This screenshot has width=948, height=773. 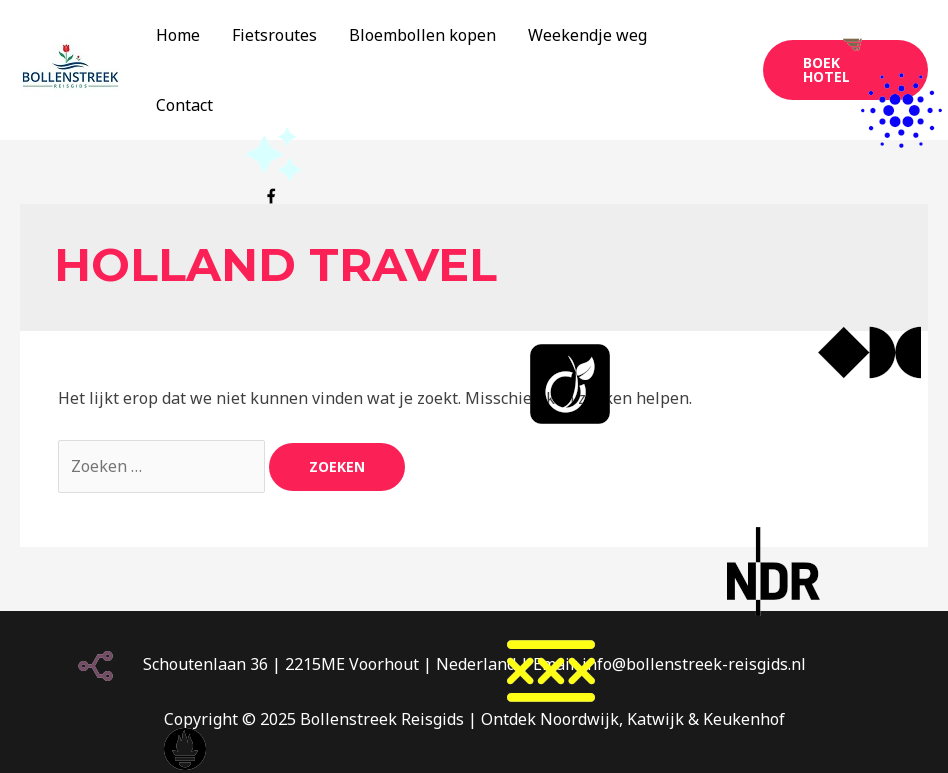 What do you see at coordinates (570, 384) in the screenshot?
I see `viadeo social network logo` at bounding box center [570, 384].